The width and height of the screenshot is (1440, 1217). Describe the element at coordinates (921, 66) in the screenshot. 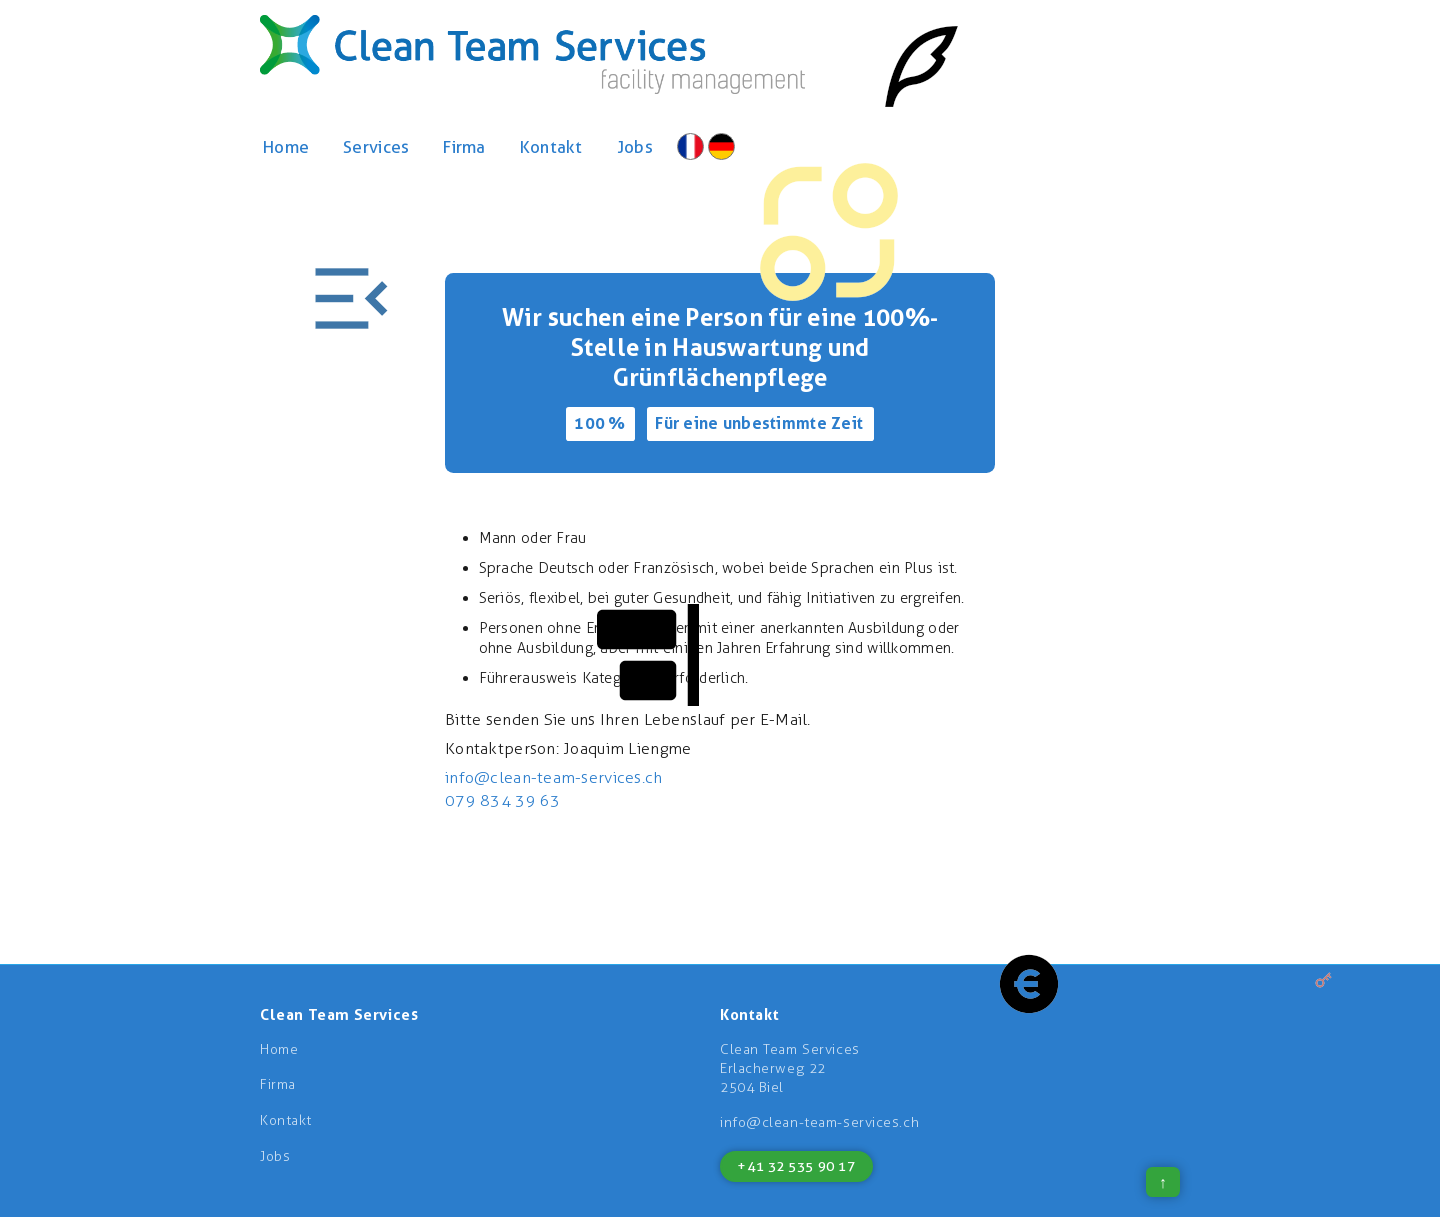

I see `compose or write a new document` at that location.